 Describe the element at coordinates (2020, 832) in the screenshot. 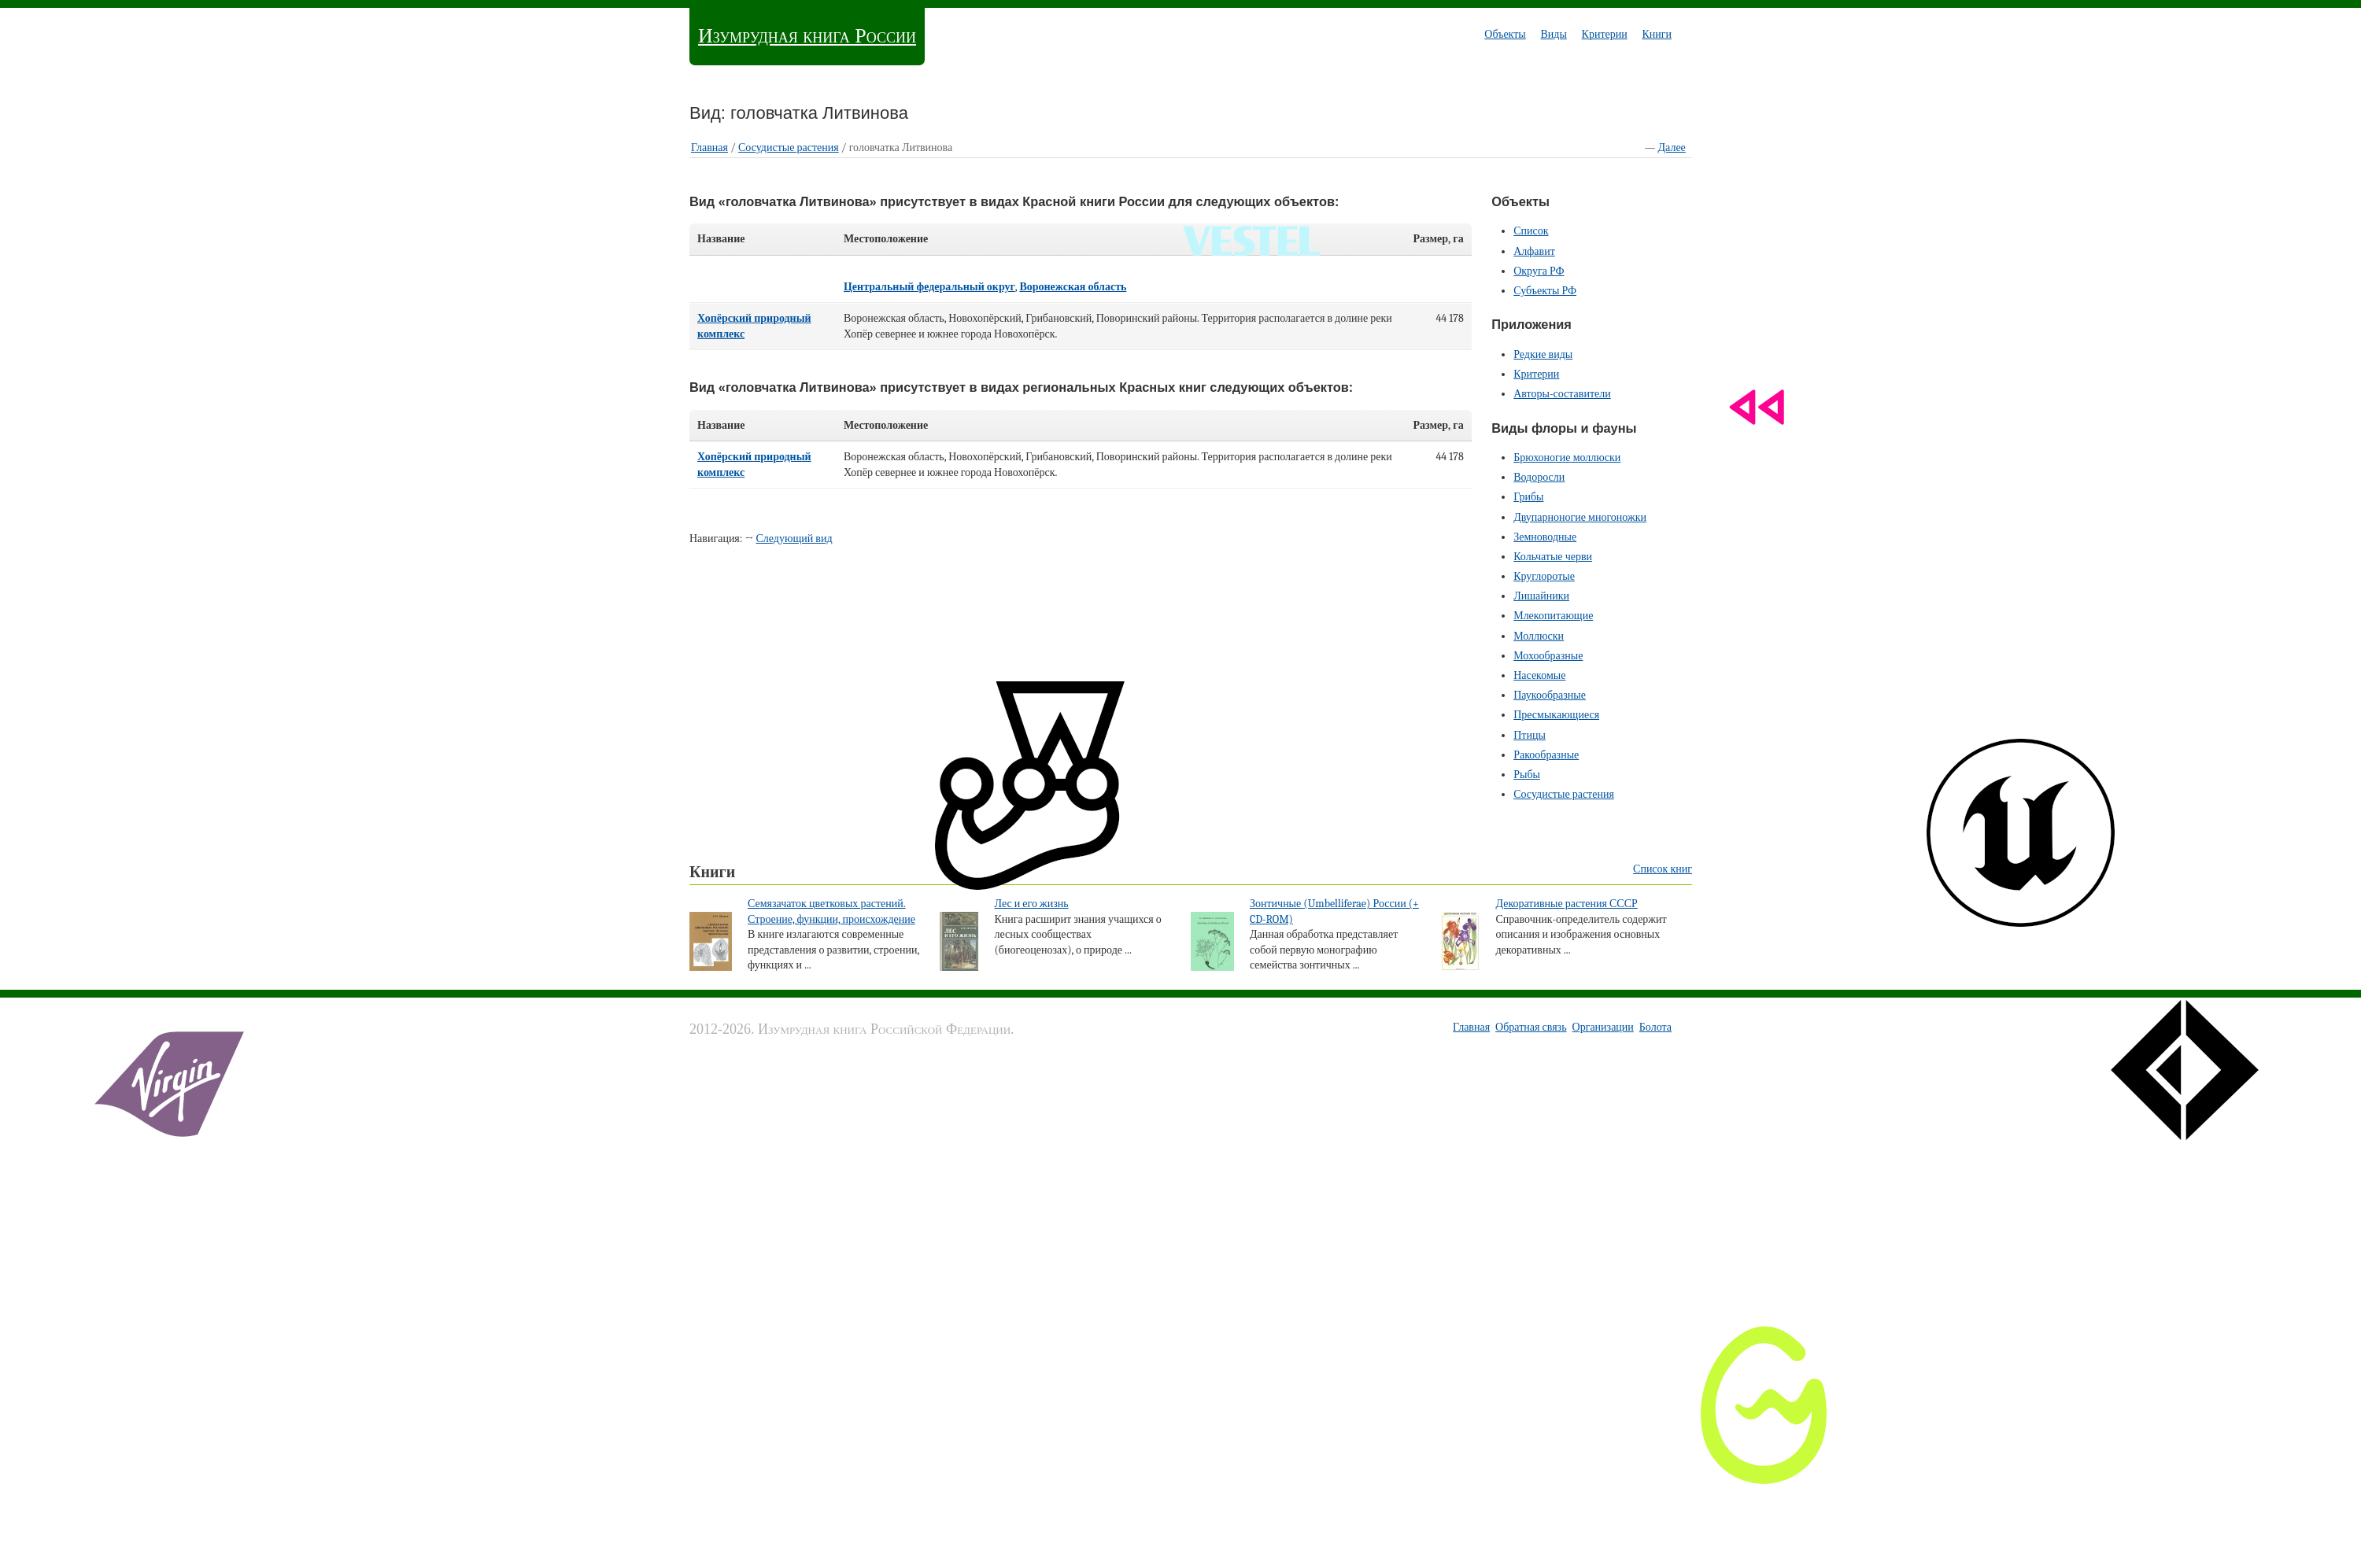

I see `unreal engine logo` at that location.